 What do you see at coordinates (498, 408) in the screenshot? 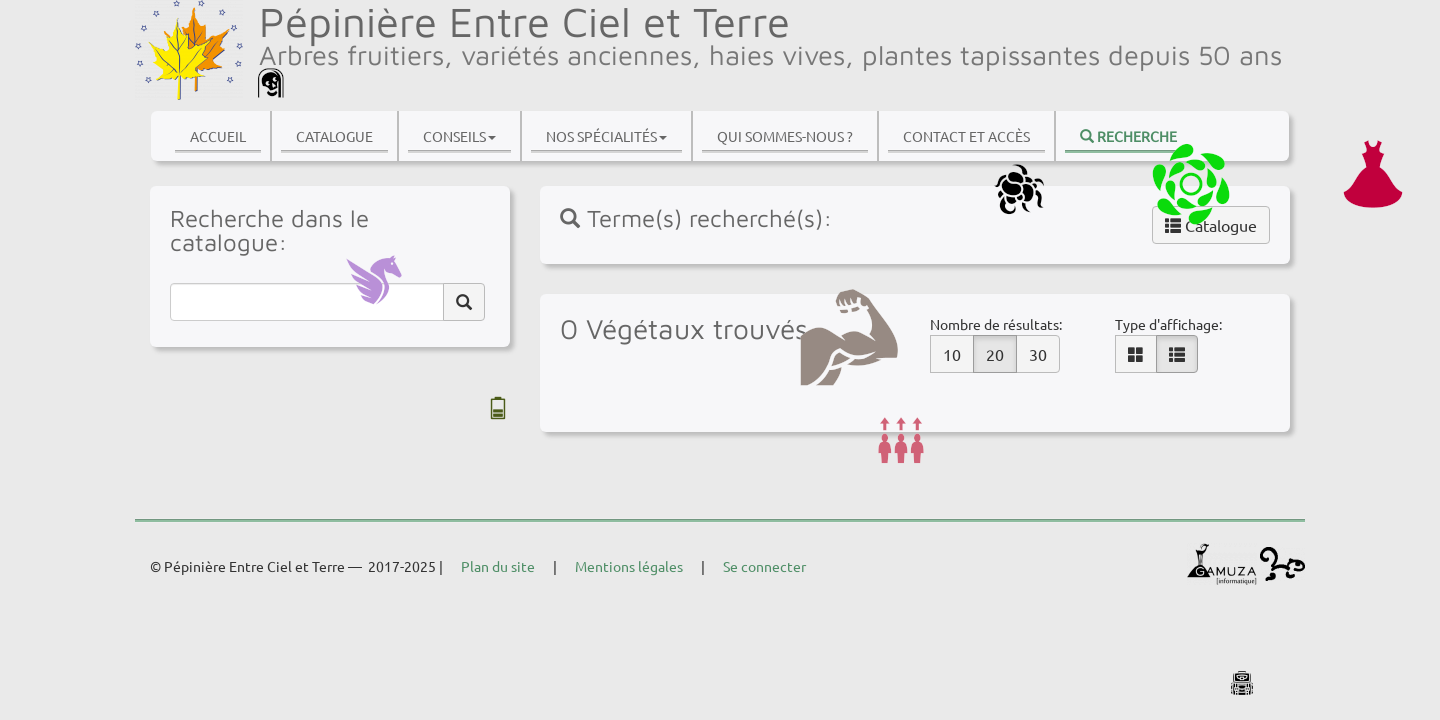
I see `indicates battery at 50% charge` at bounding box center [498, 408].